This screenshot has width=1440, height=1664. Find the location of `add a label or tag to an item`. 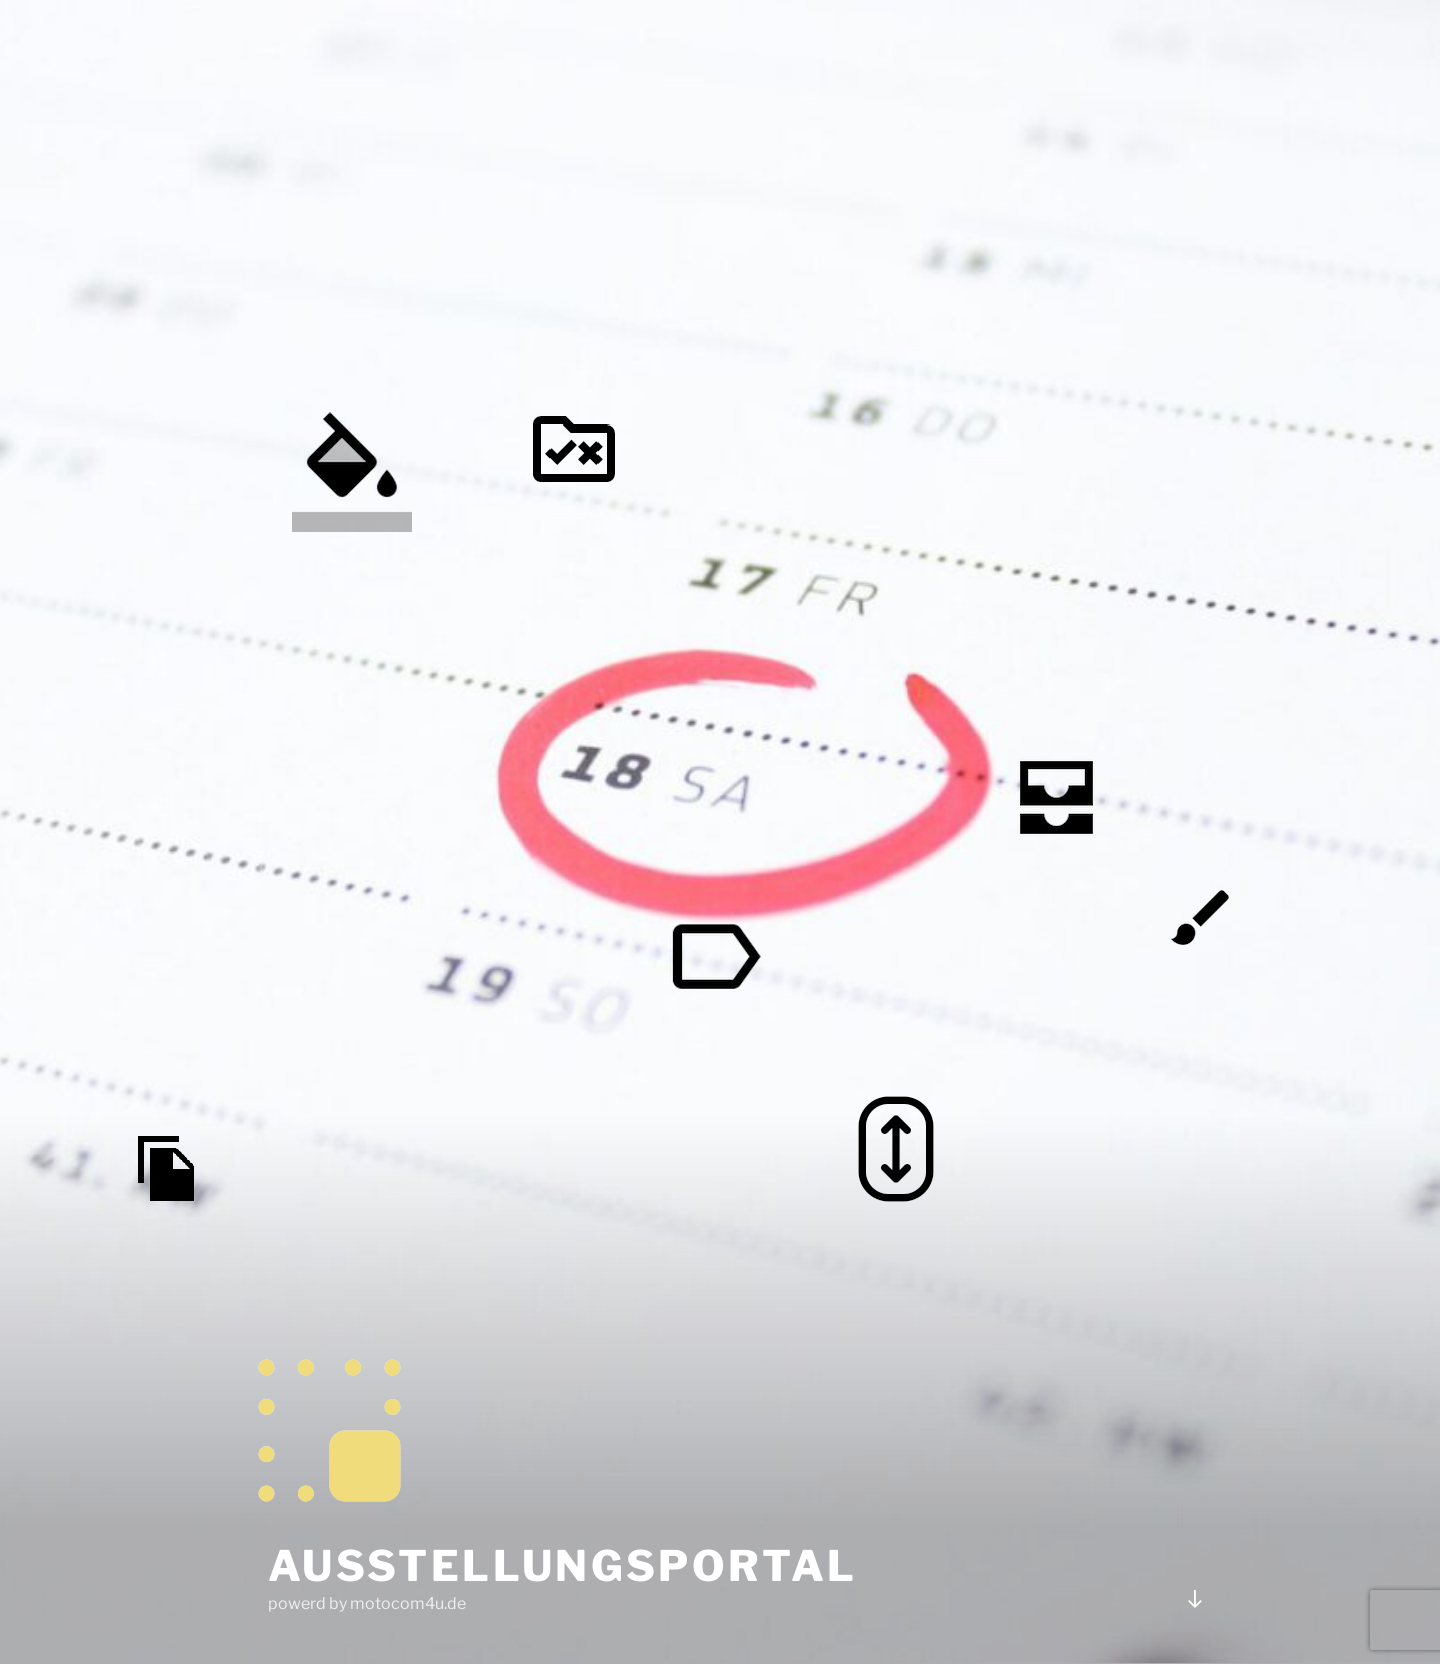

add a label or tag to an item is located at coordinates (714, 956).